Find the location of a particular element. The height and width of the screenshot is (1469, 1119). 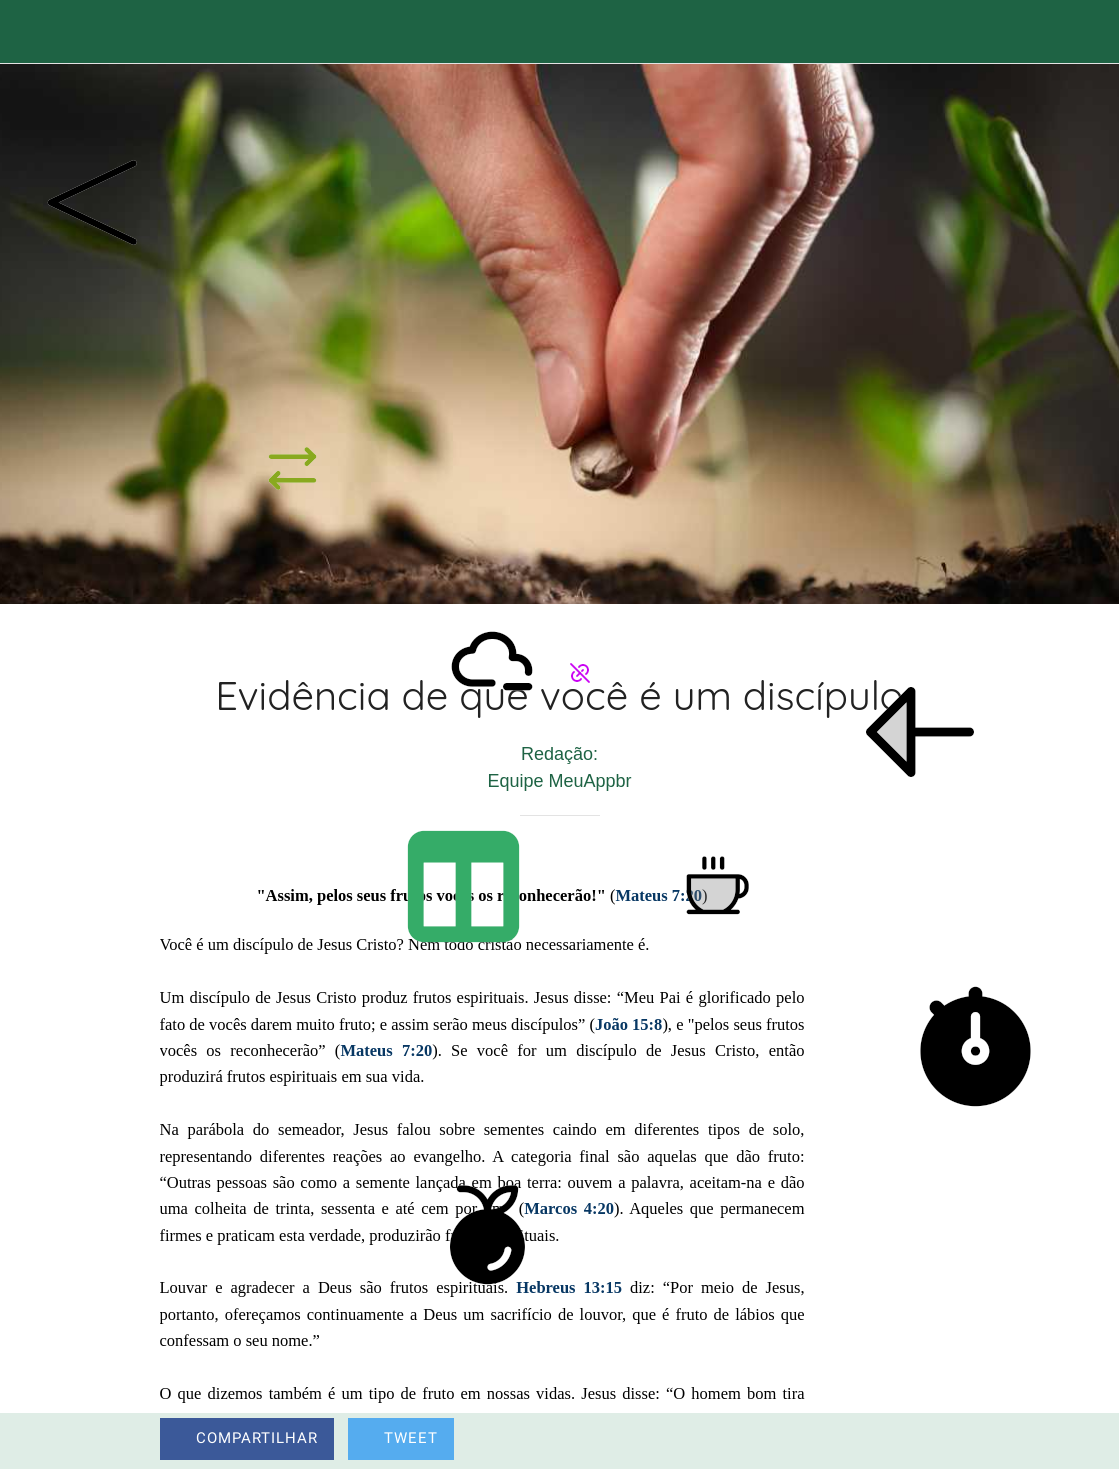

indicates fruit or produce category is located at coordinates (487, 1236).